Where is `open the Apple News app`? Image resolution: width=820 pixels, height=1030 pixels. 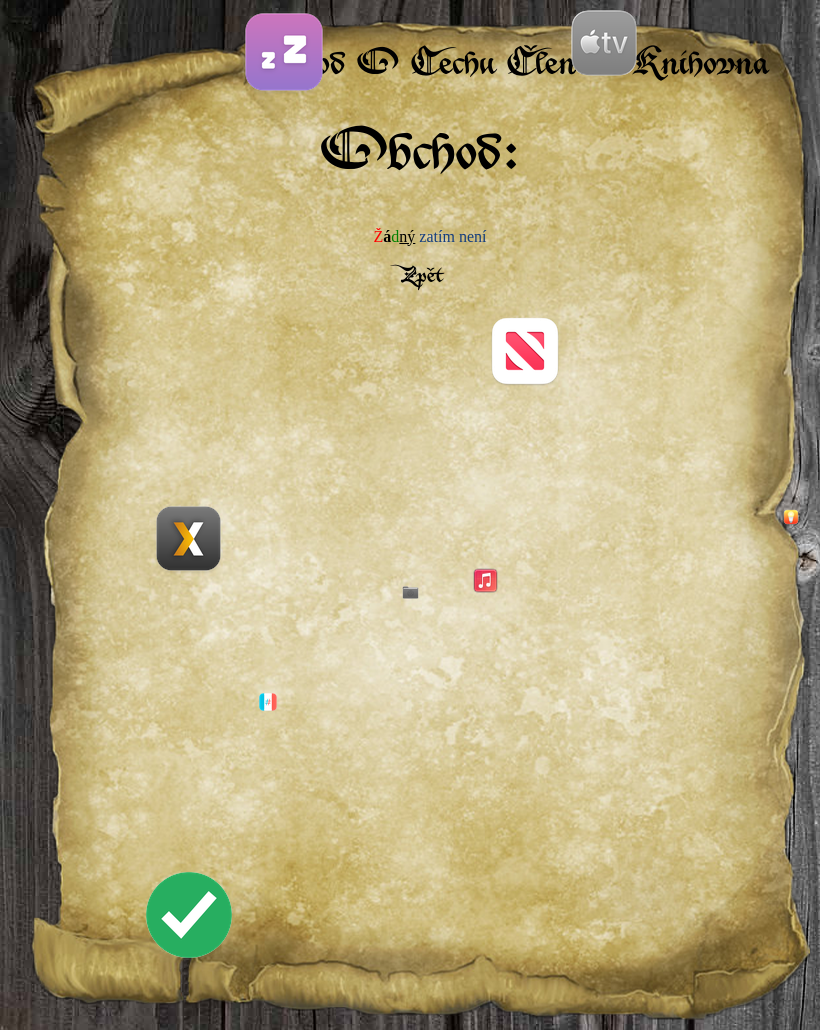
open the Apple News app is located at coordinates (525, 351).